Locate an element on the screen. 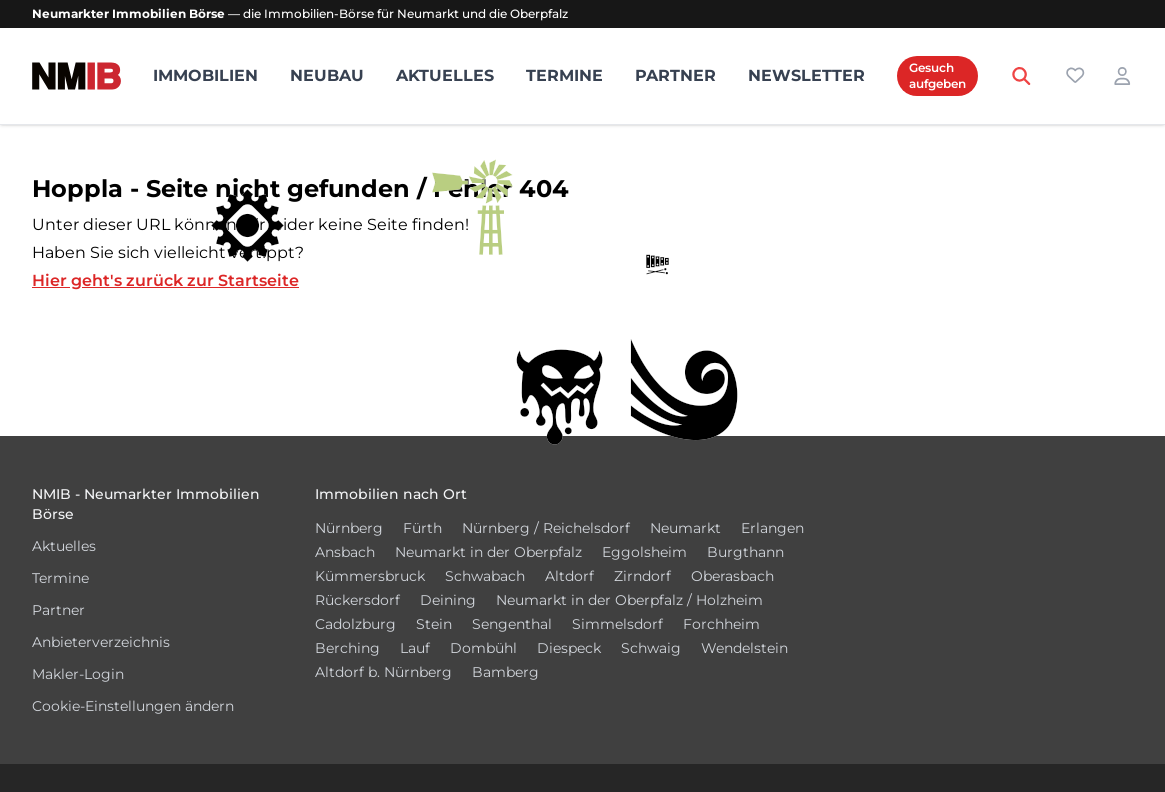 The height and width of the screenshot is (792, 1165). indicates wind or air element in a game is located at coordinates (684, 391).